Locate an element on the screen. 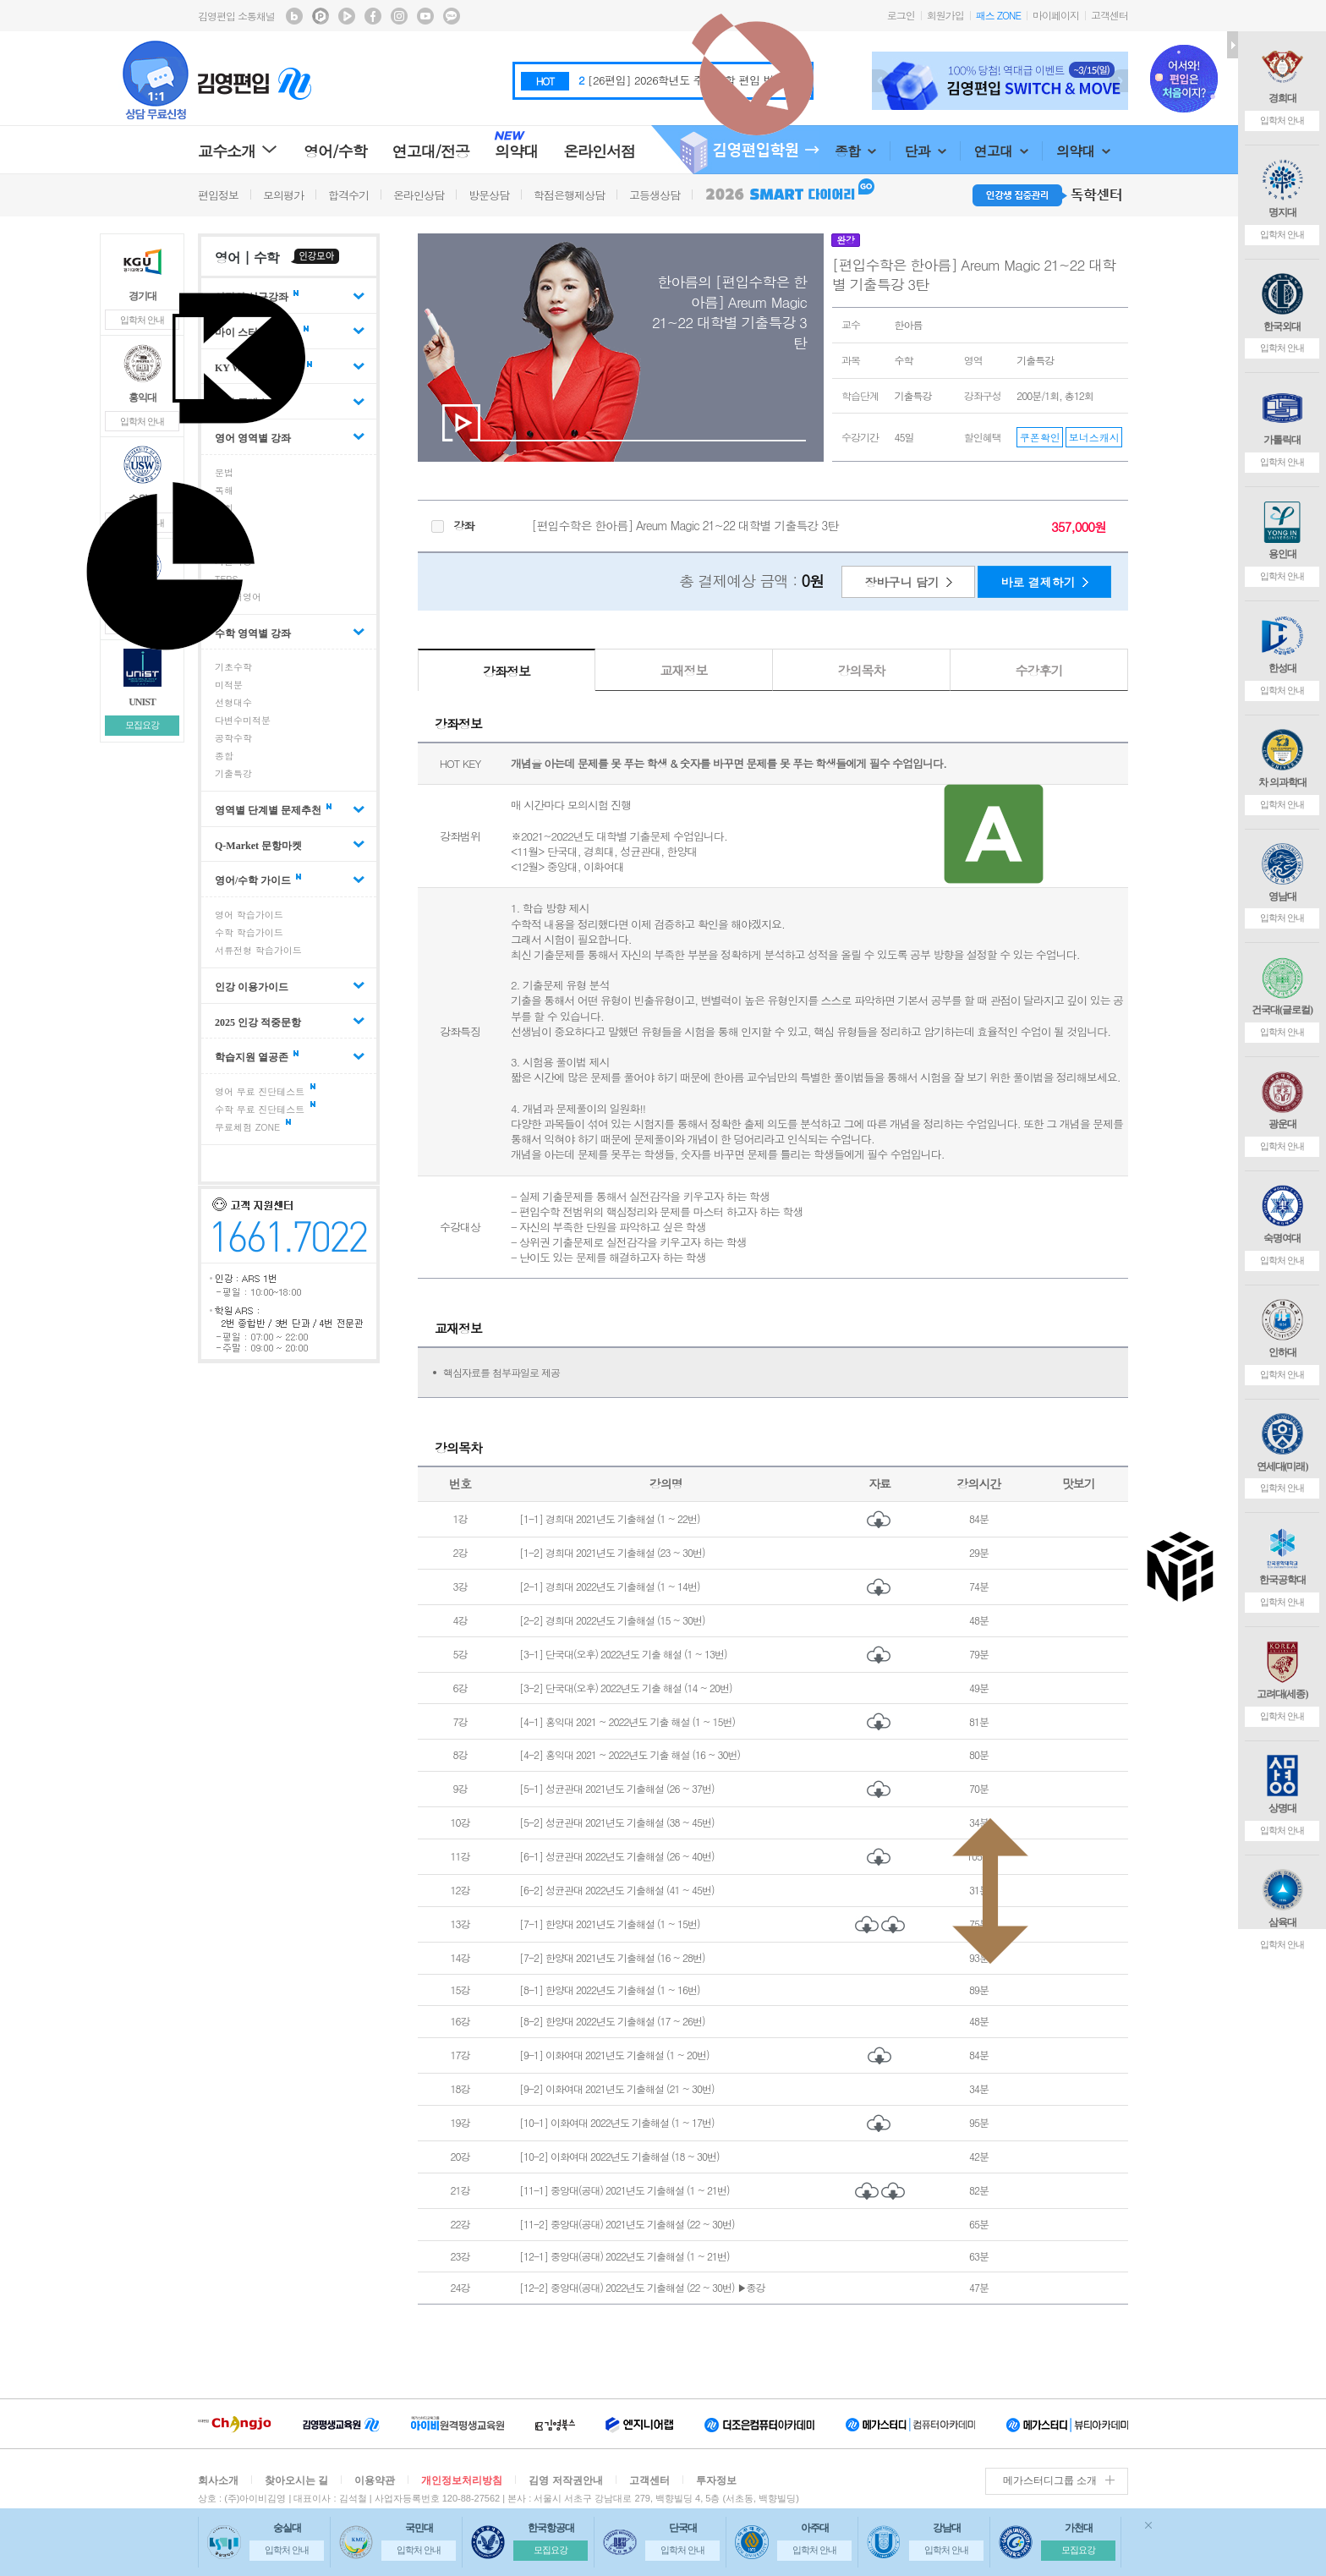  view analytics or statistics breakdown is located at coordinates (165, 572).